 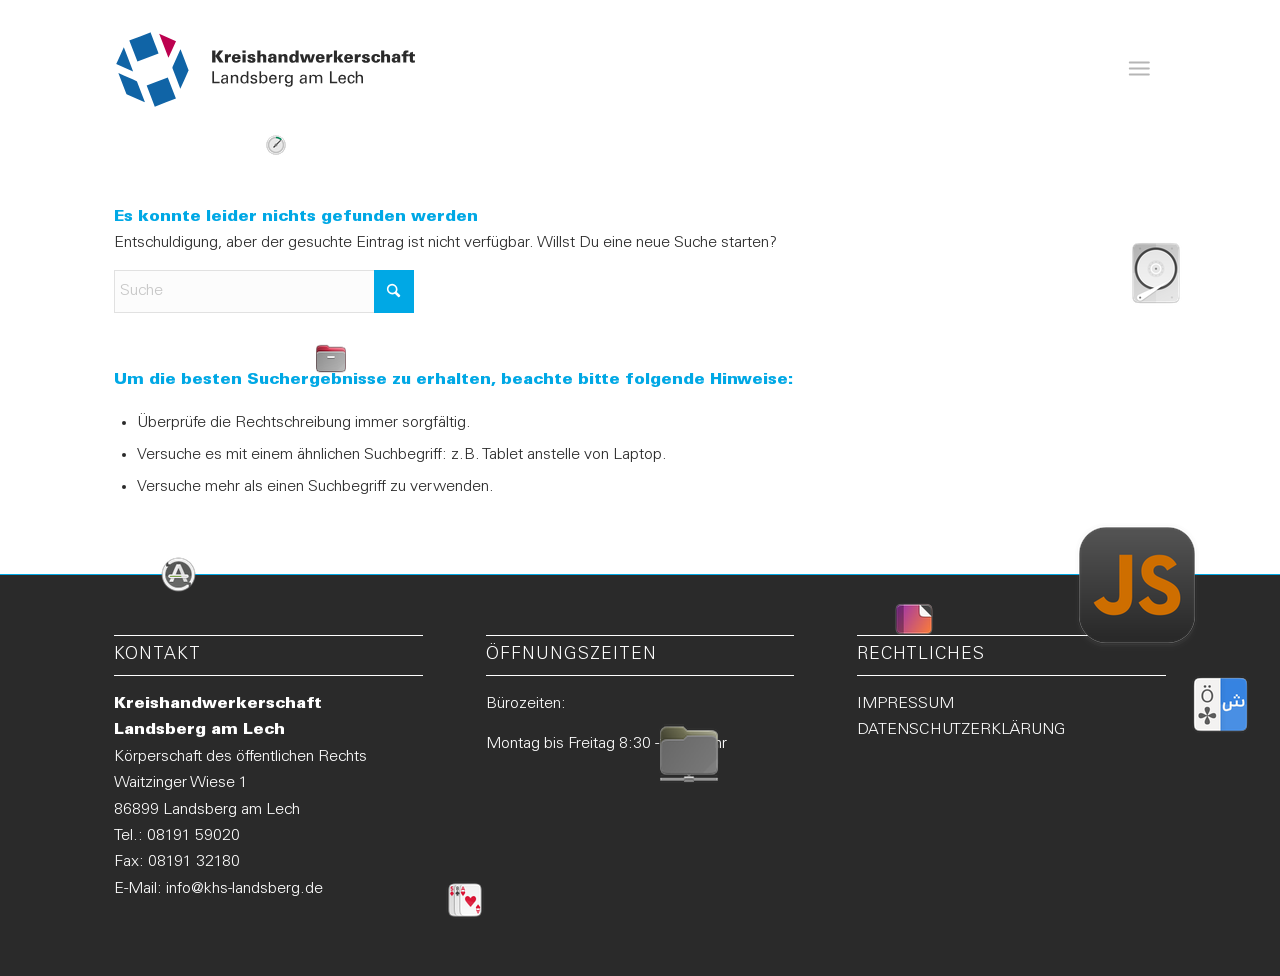 What do you see at coordinates (1156, 273) in the screenshot?
I see `open disk management utility` at bounding box center [1156, 273].